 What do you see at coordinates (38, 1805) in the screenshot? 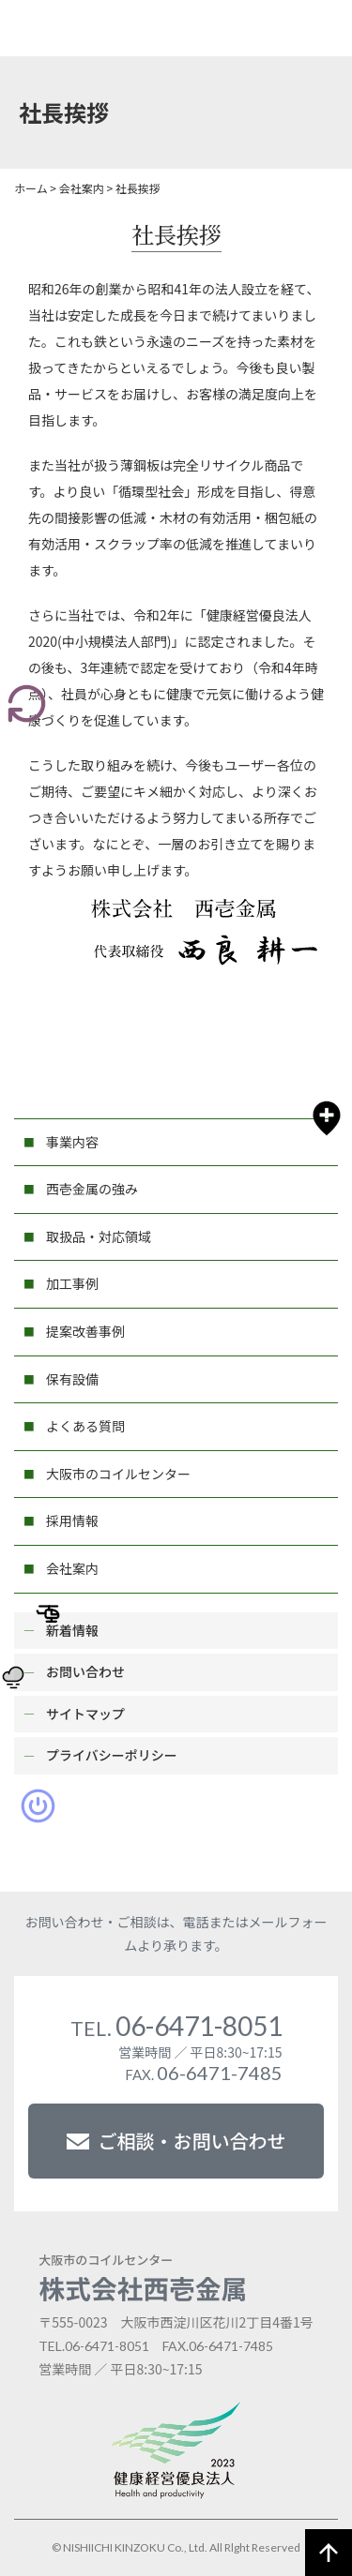
I see `turn device on or off` at bounding box center [38, 1805].